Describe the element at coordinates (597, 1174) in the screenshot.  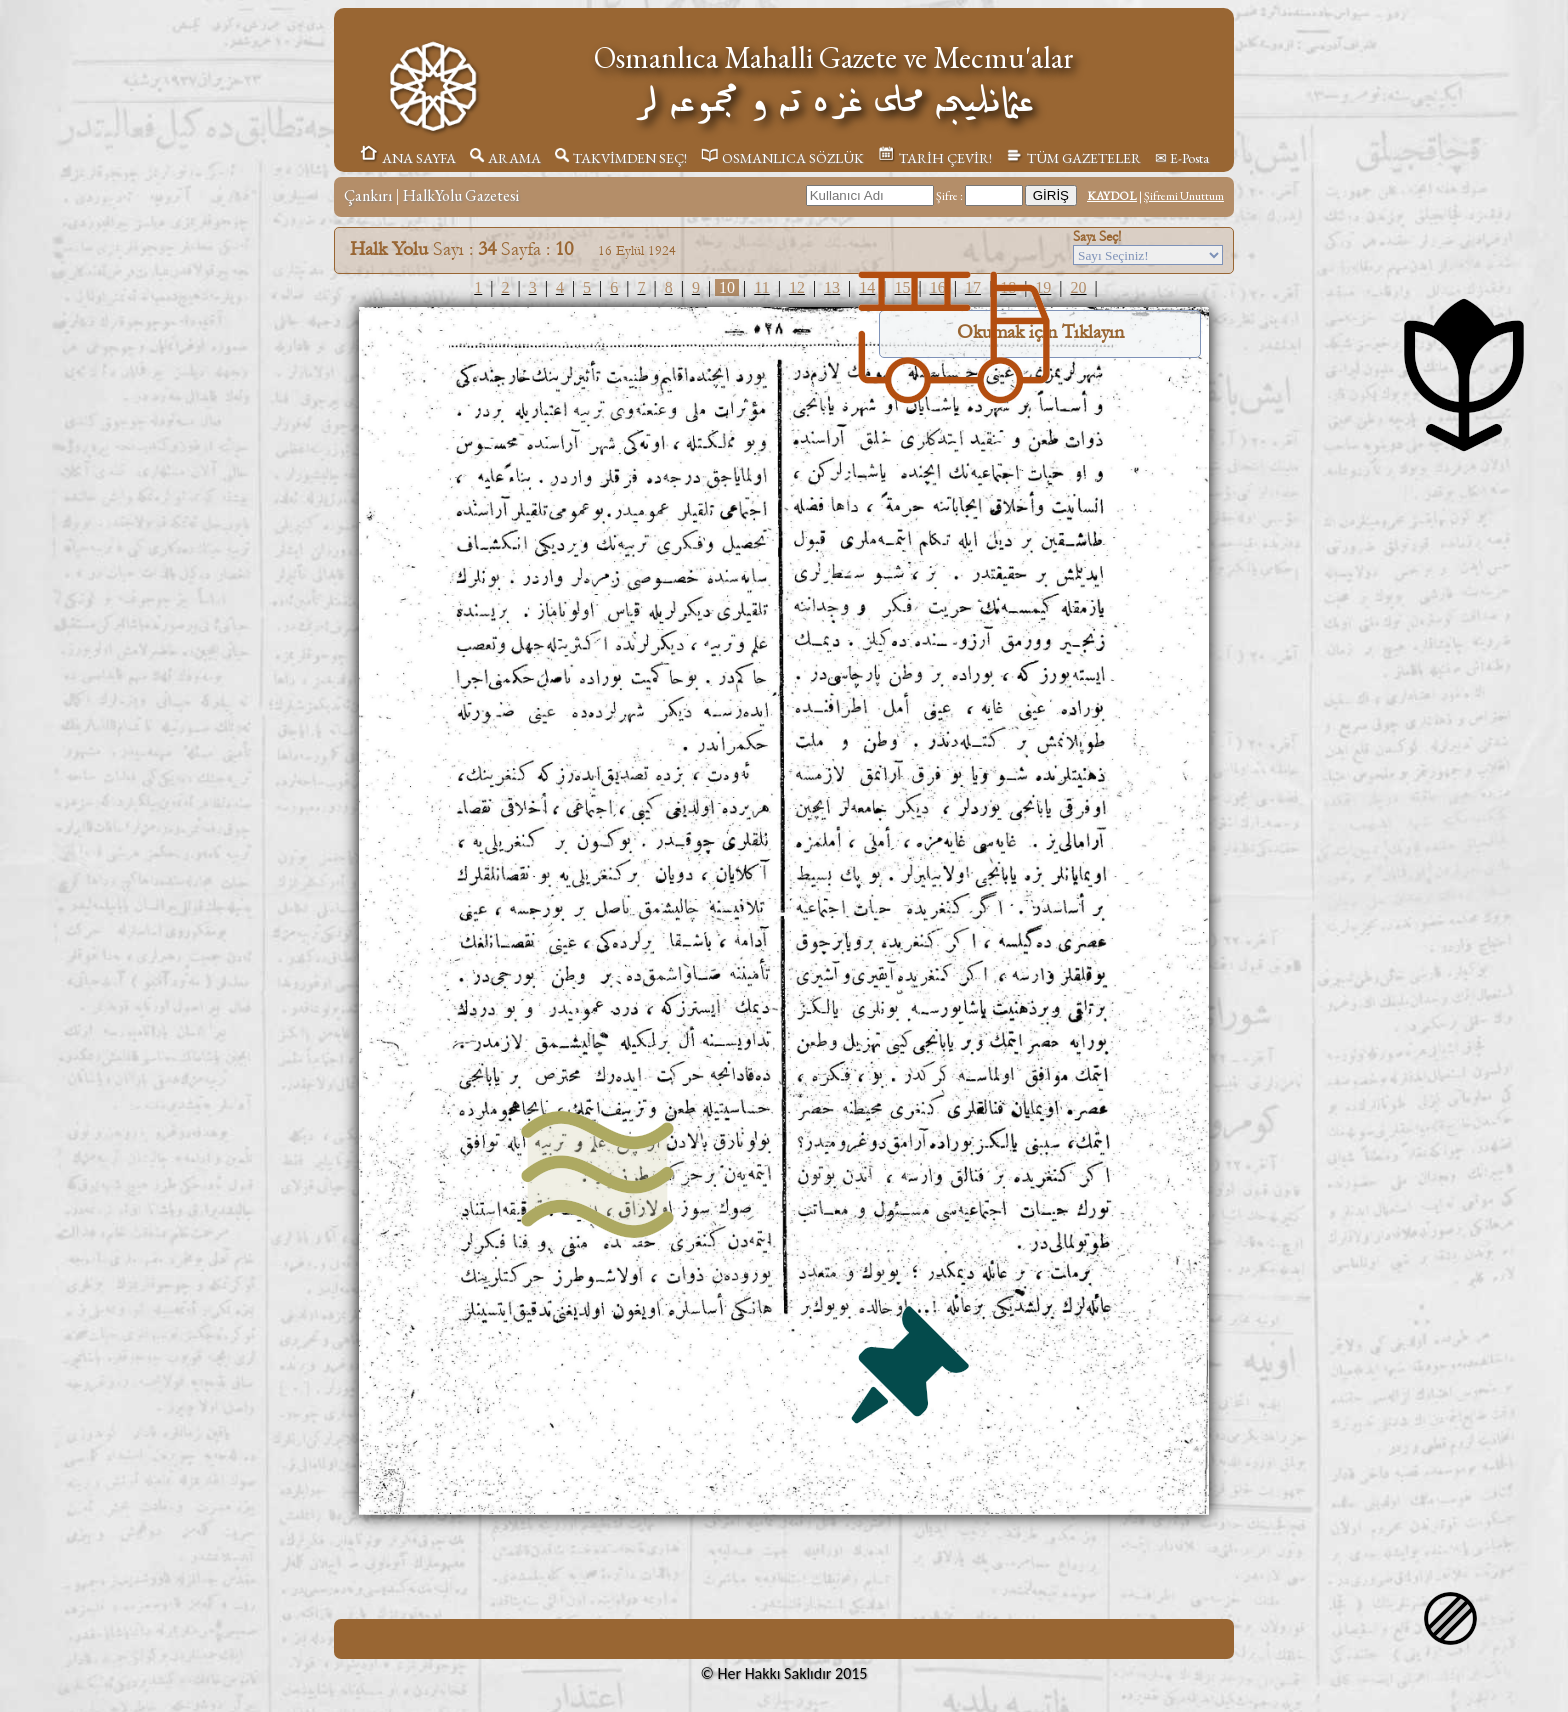
I see `indicates water or aquatic features` at that location.